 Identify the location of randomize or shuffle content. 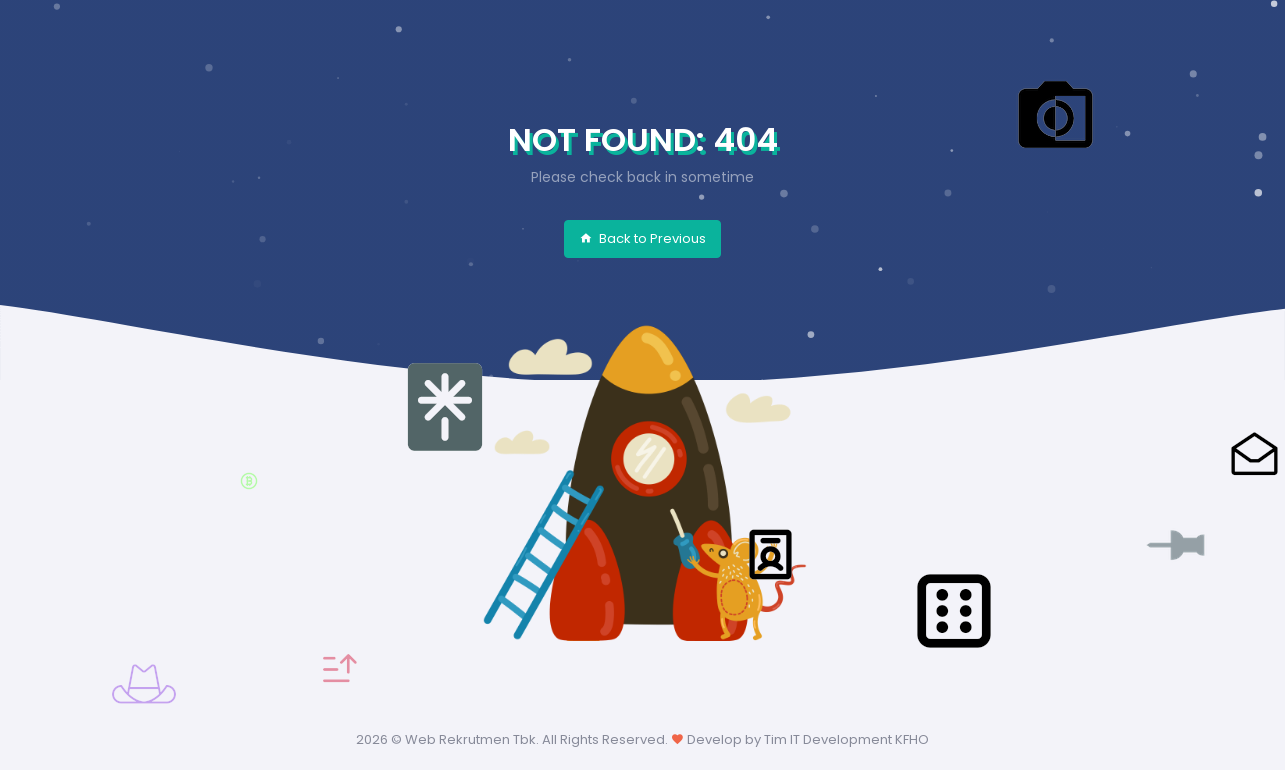
(954, 611).